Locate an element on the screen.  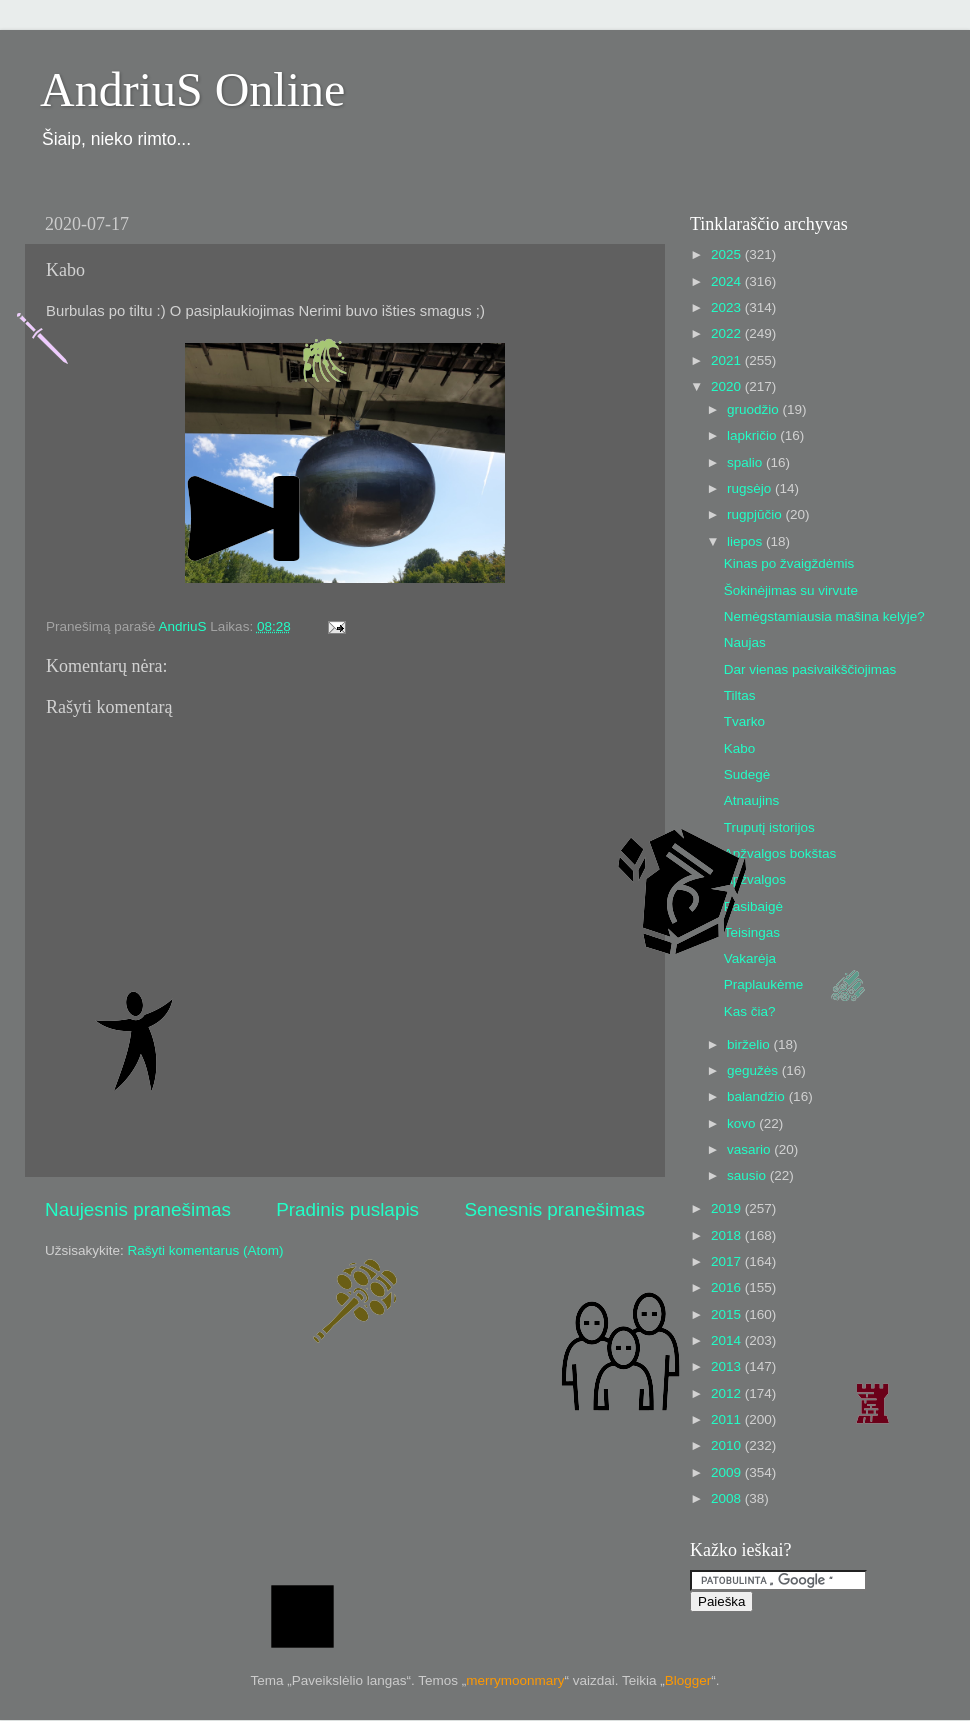
select grenade weapon in inventory is located at coordinates (355, 1301).